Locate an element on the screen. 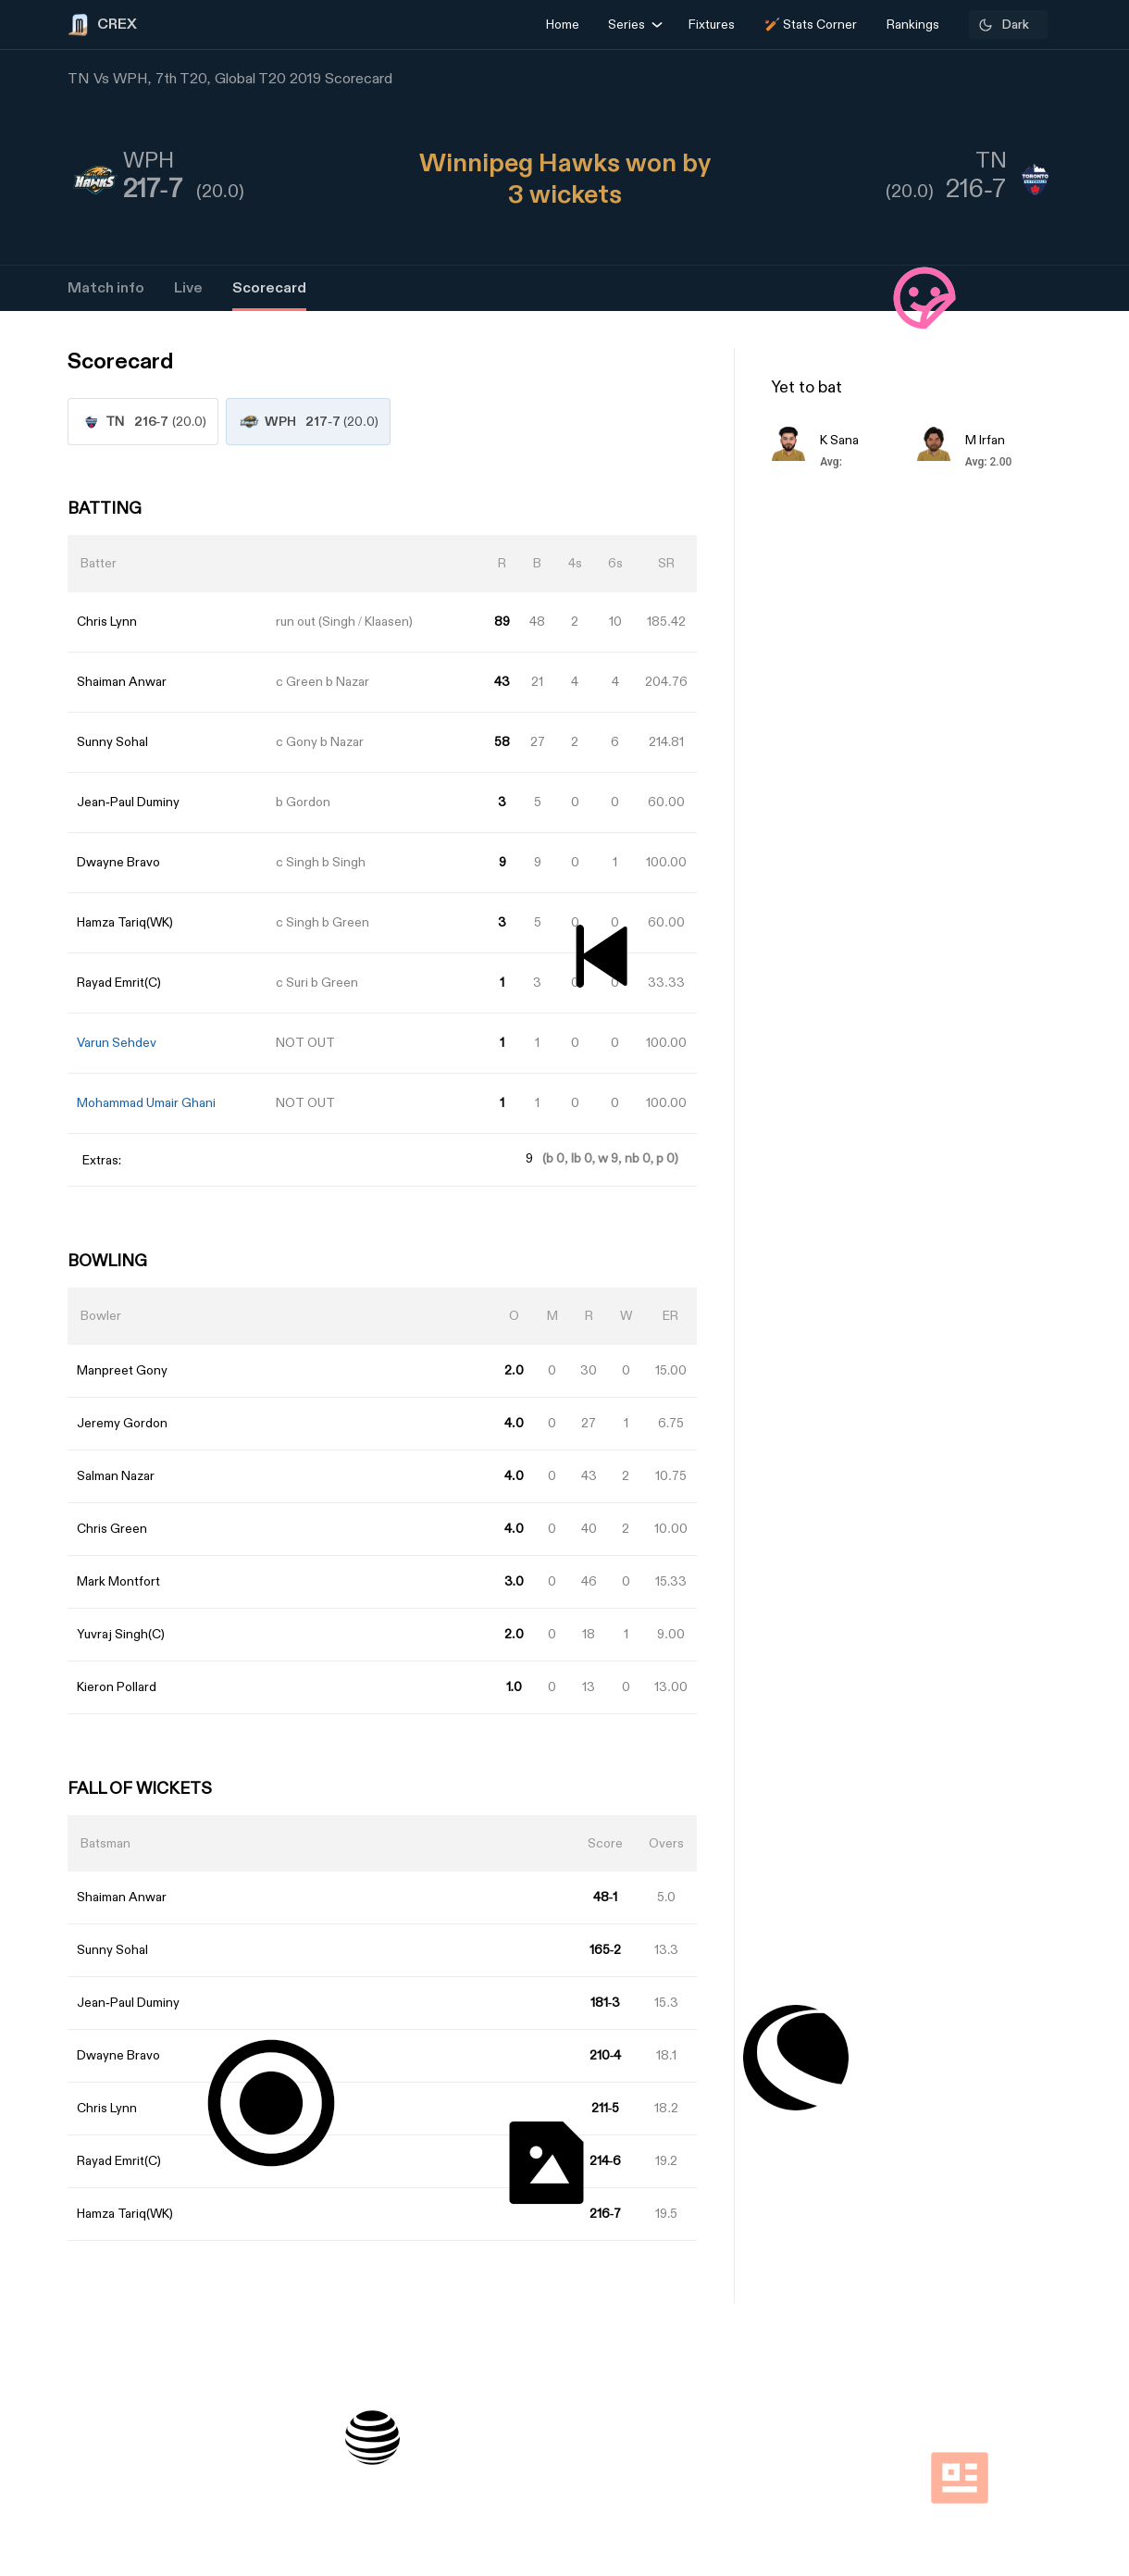 This screenshot has width=1129, height=2576. AT&T company logo is located at coordinates (372, 2437).